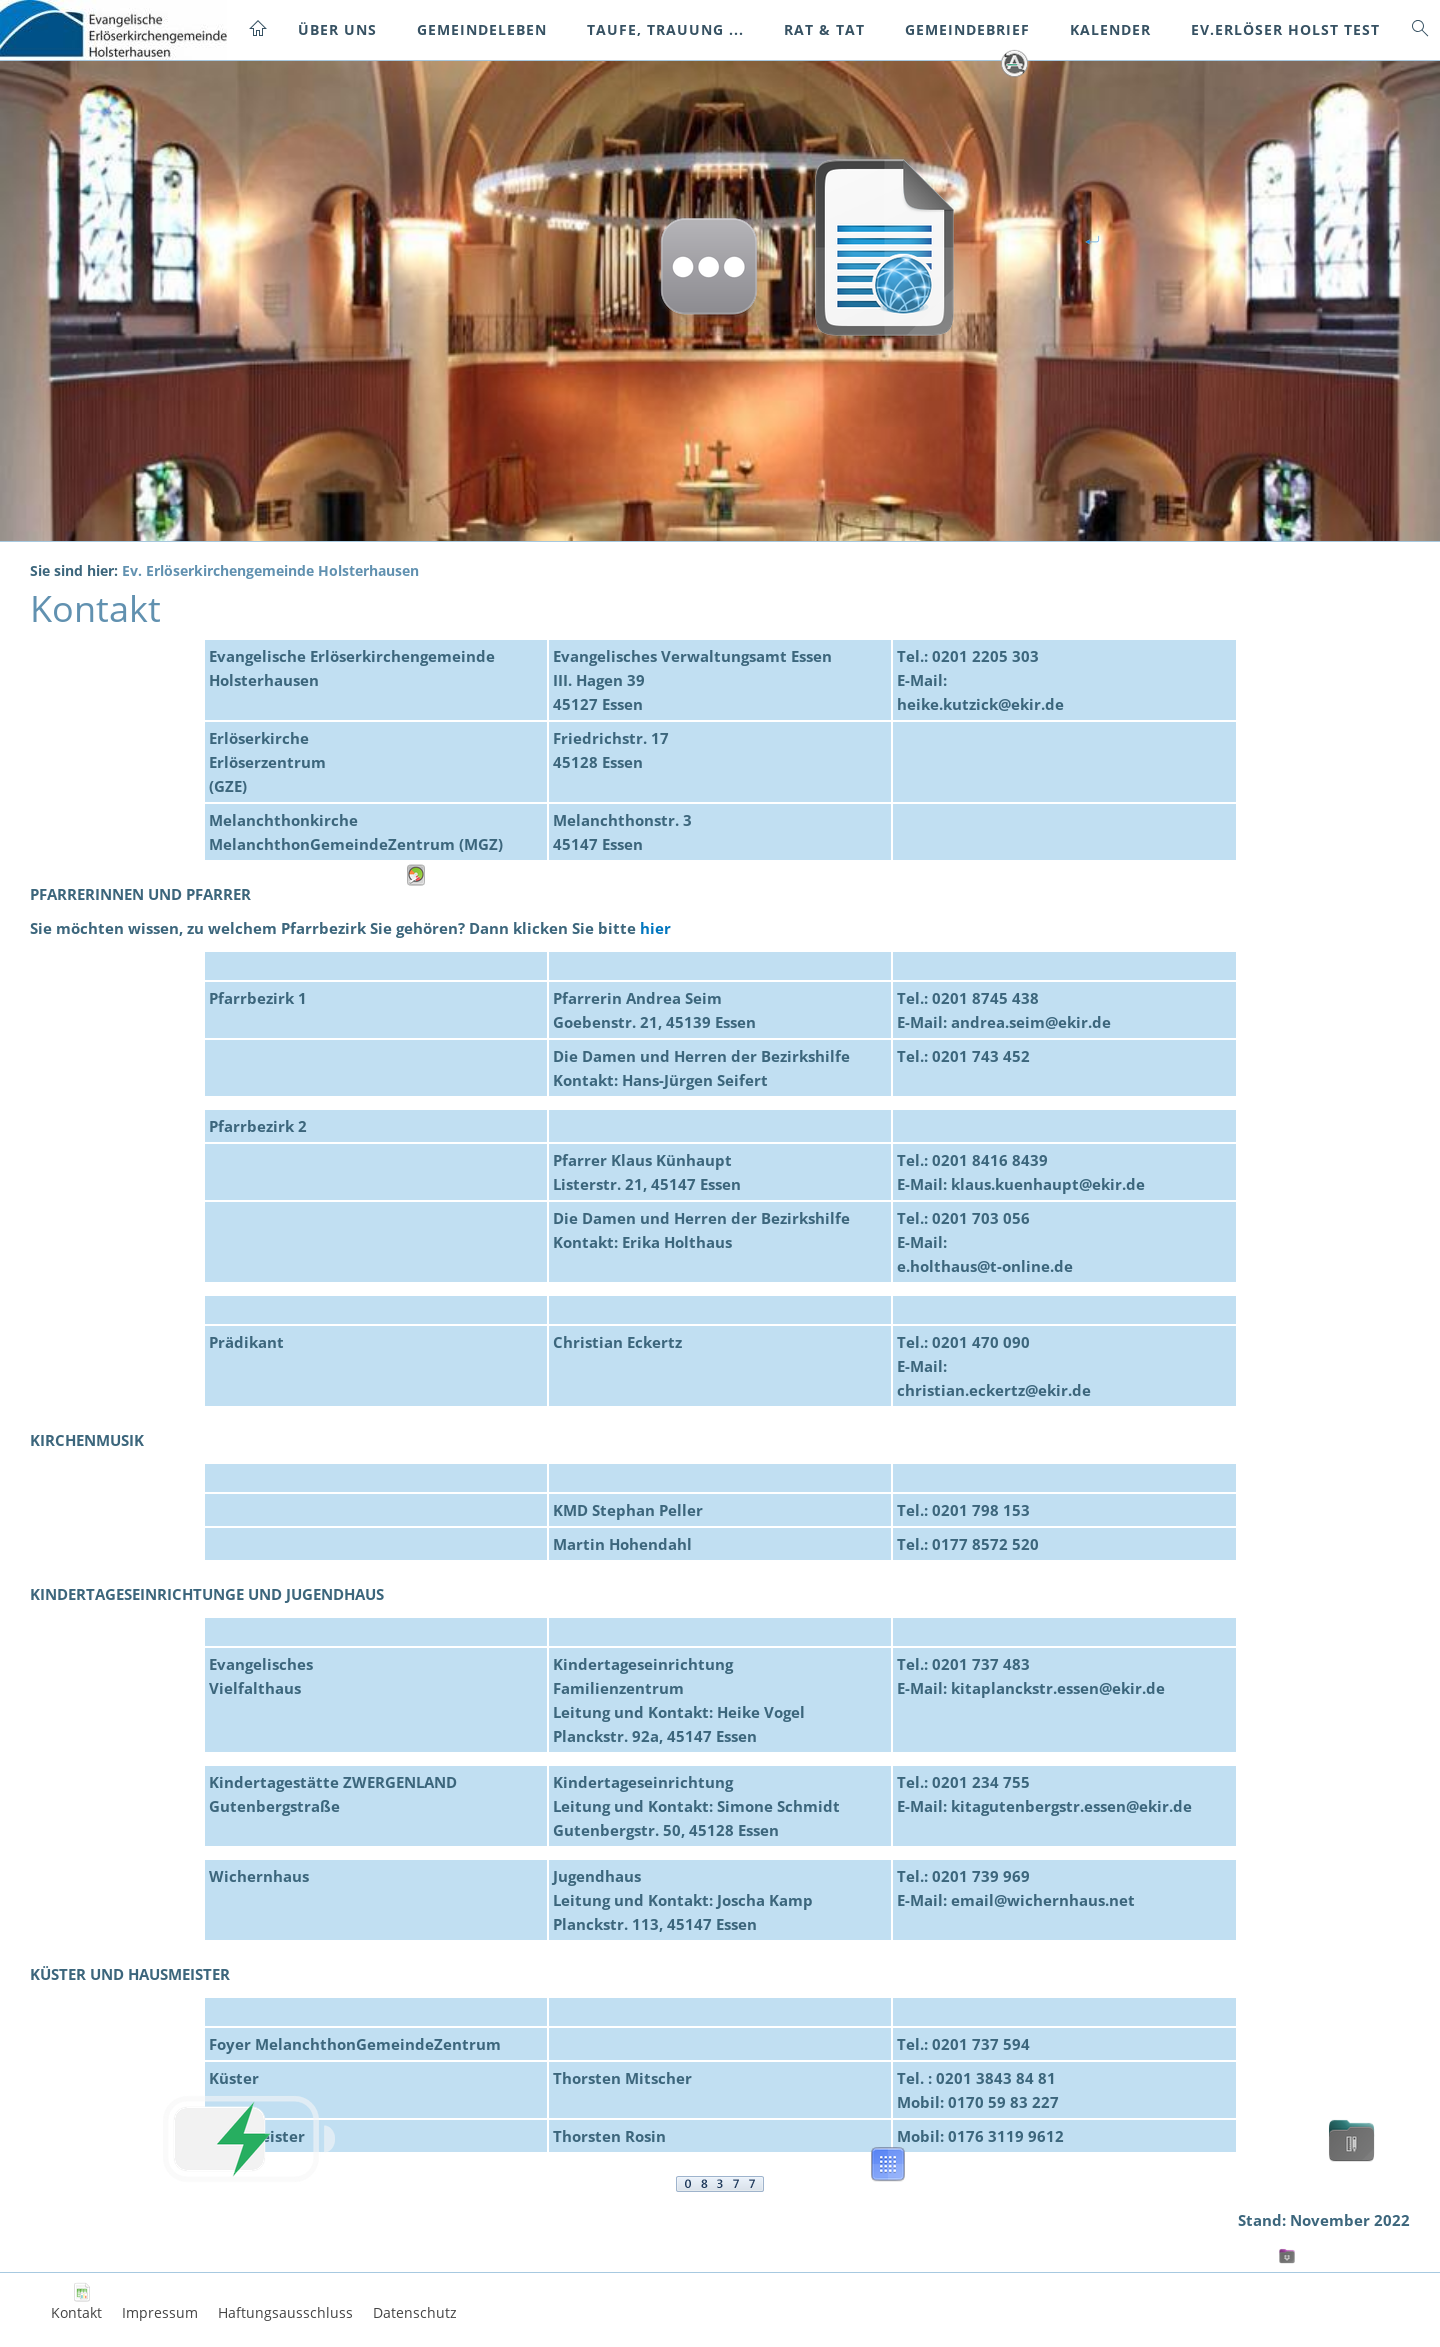 This screenshot has width=1440, height=2347. I want to click on check for available software updates, so click(1014, 63).